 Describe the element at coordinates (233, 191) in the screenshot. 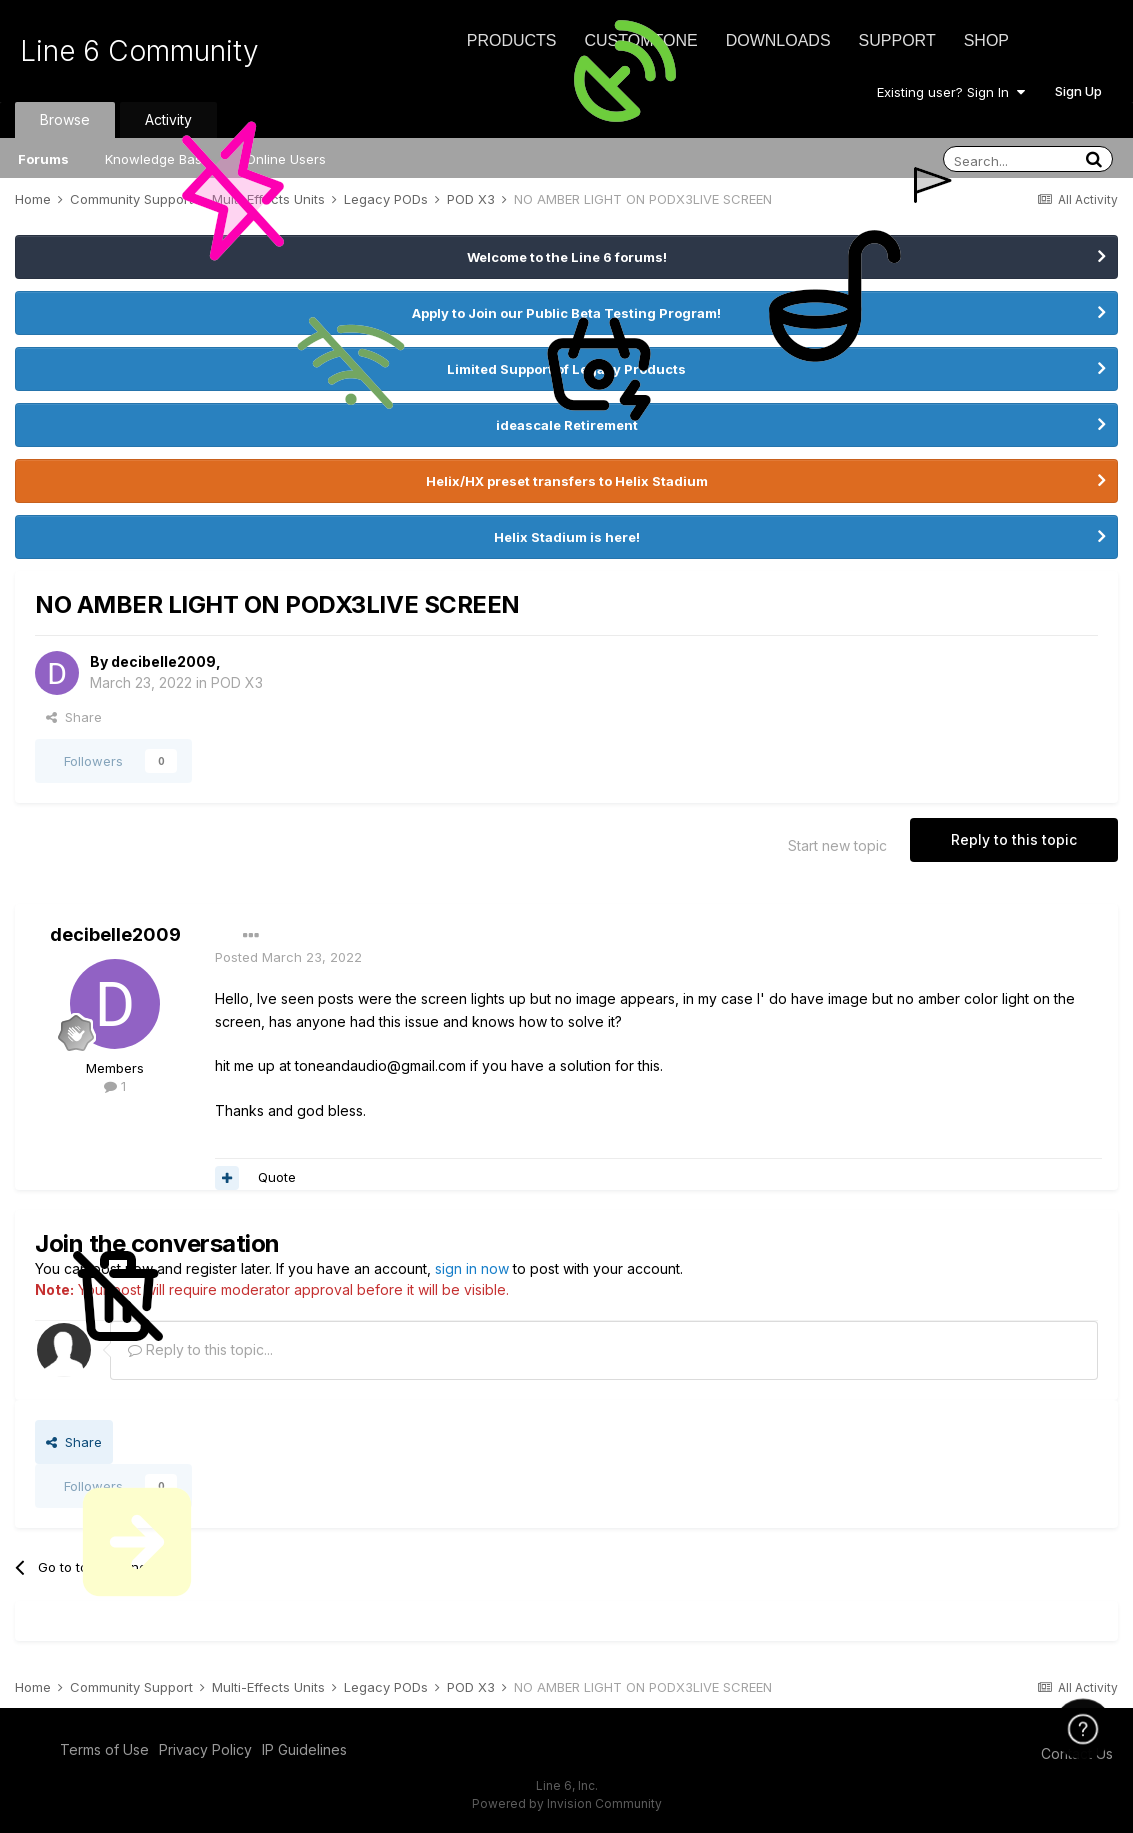

I see `disable flash or lightning mode` at that location.